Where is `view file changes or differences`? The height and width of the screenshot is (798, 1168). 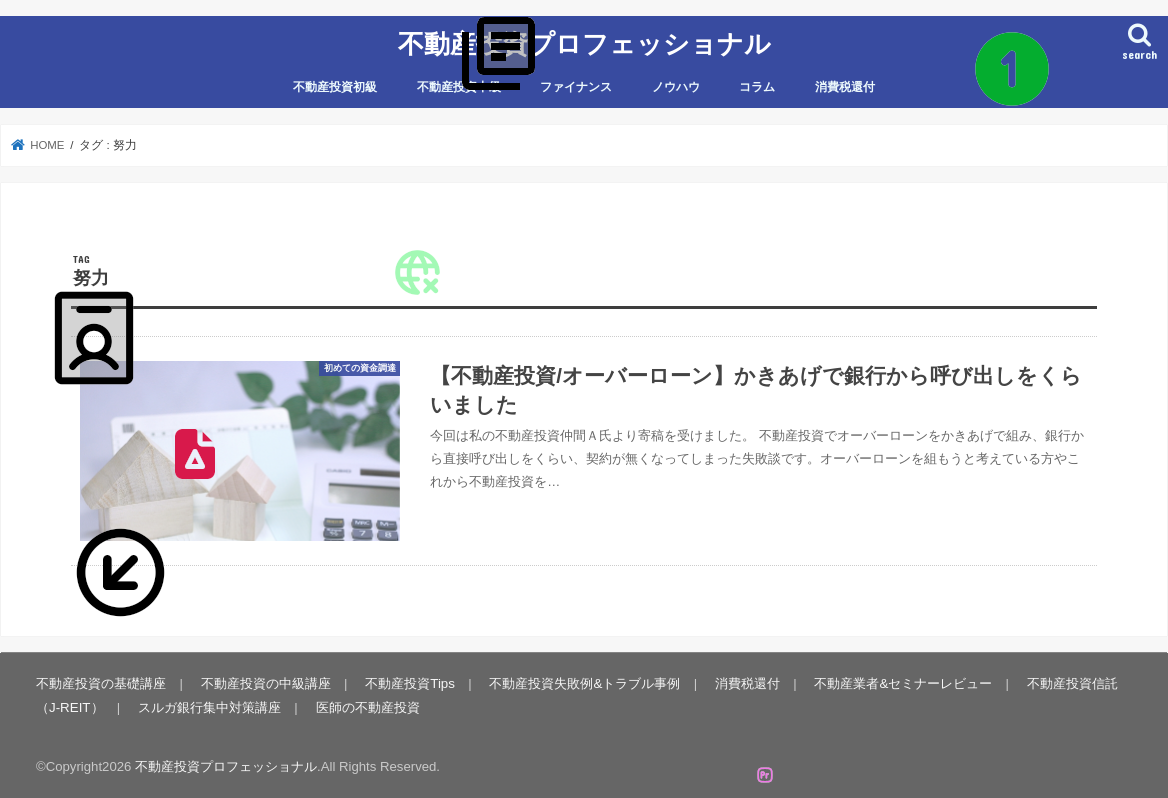
view file changes or differences is located at coordinates (195, 454).